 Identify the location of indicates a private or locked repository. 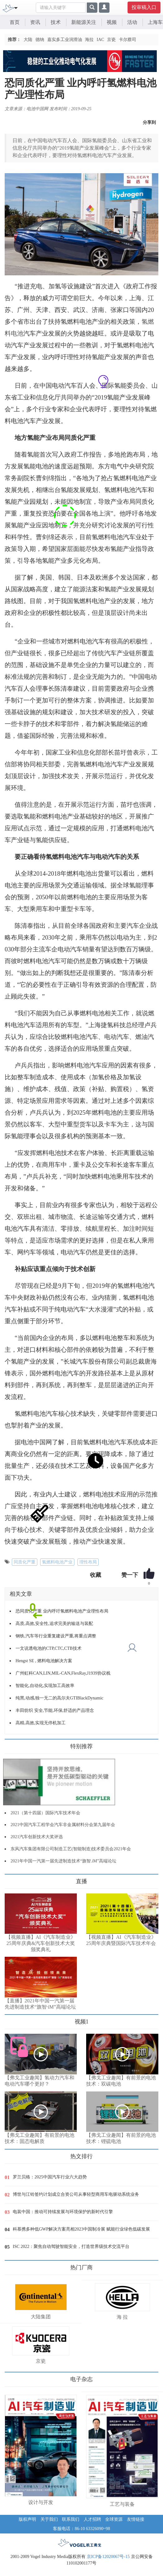
(18, 2047).